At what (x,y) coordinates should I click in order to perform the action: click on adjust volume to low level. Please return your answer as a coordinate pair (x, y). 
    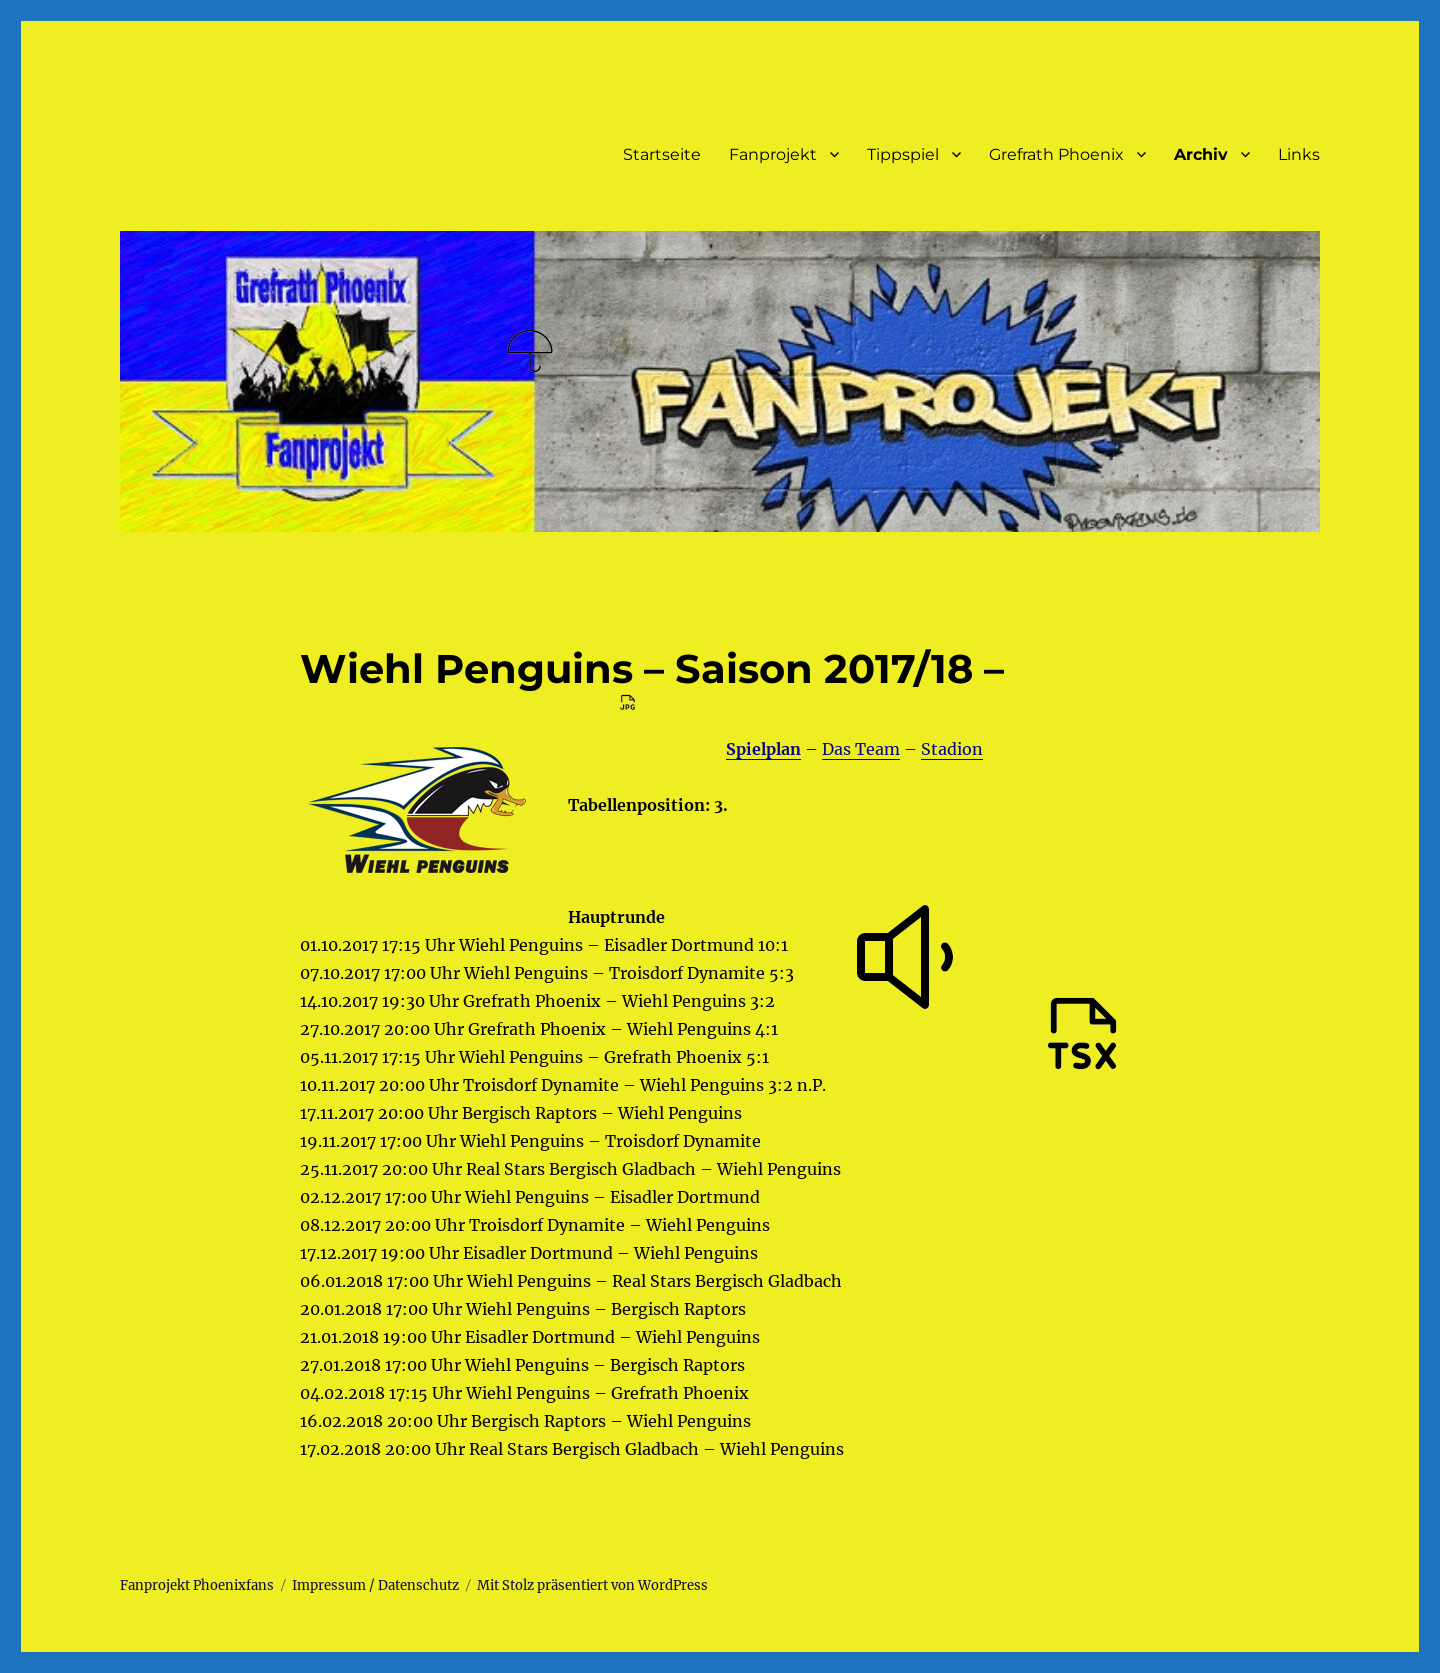
    Looking at the image, I should click on (913, 957).